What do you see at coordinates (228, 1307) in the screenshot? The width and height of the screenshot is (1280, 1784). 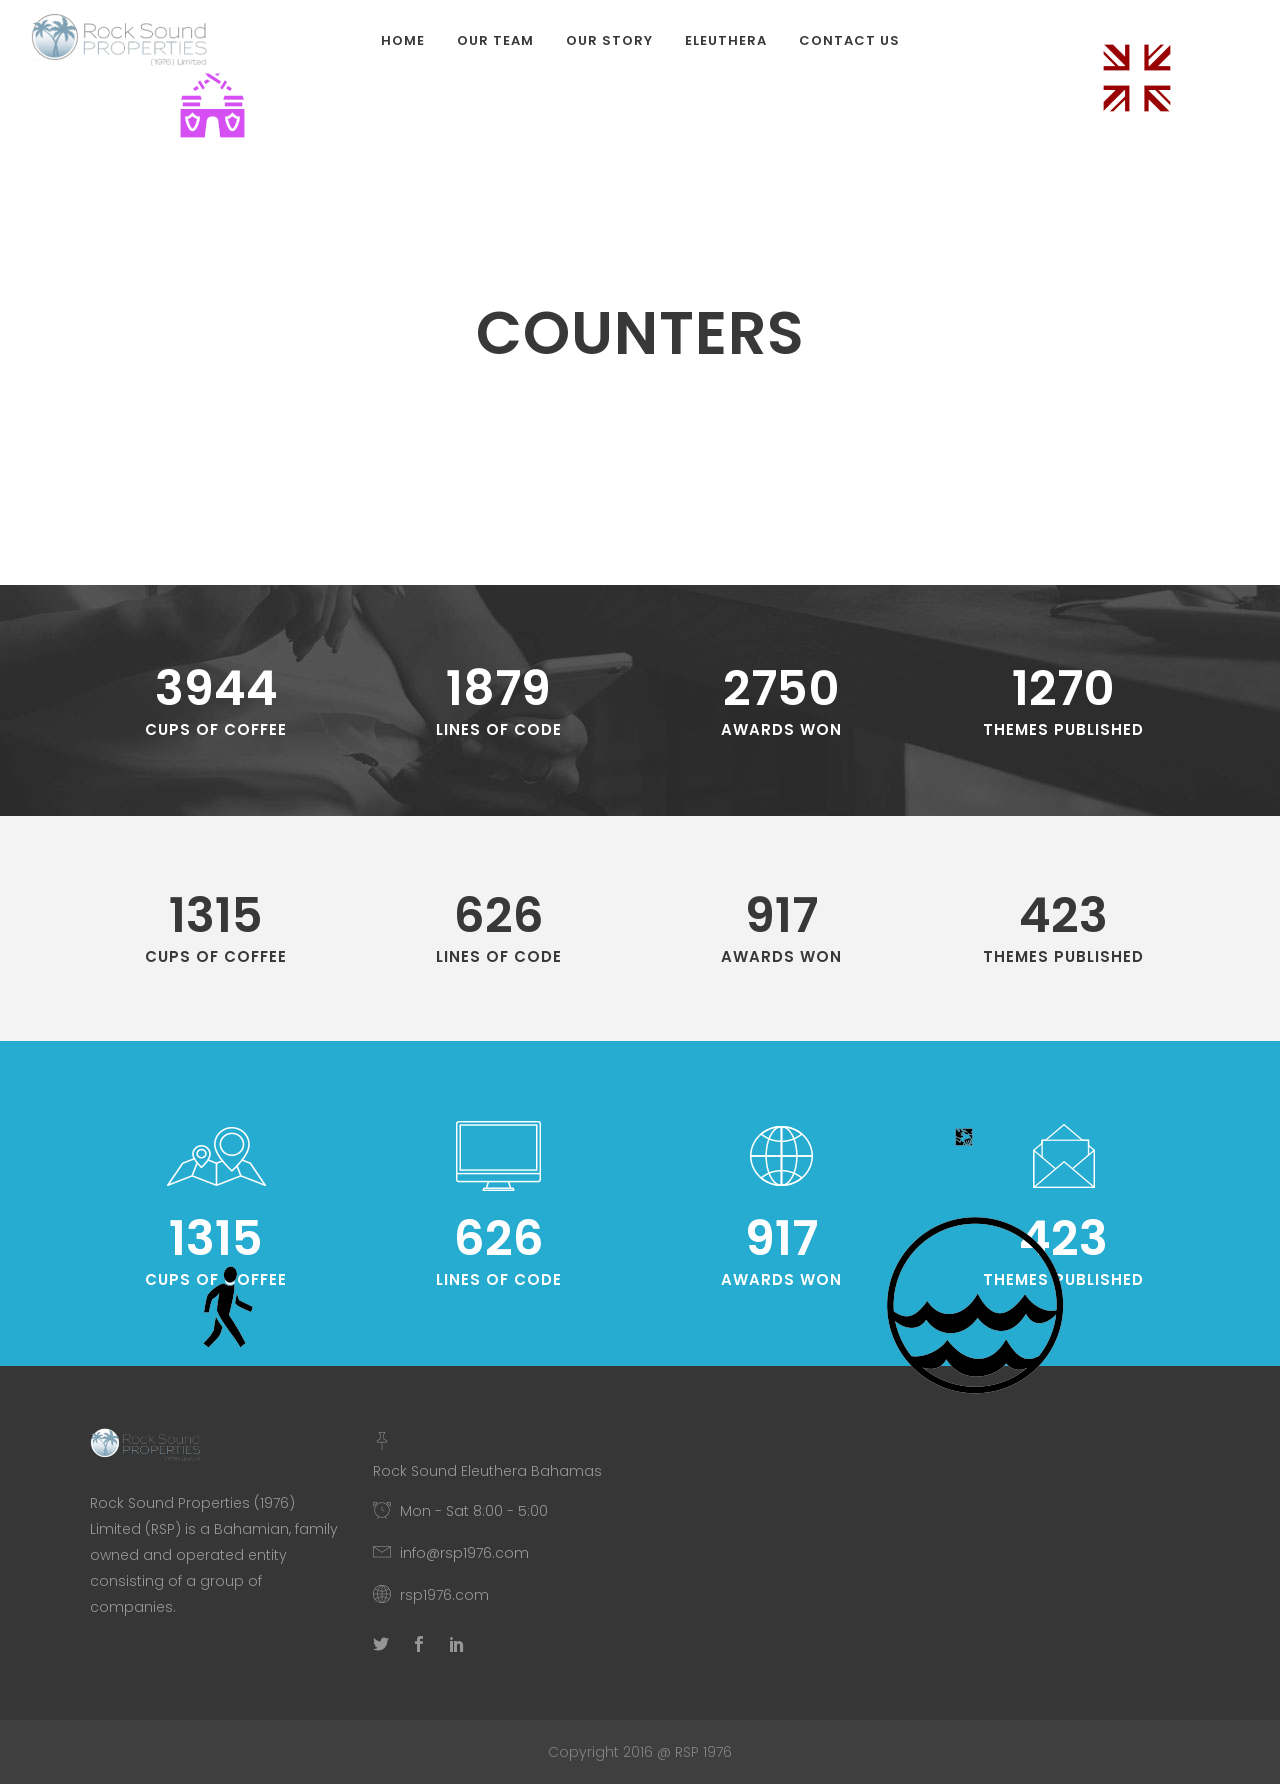 I see `switch to walking directions` at bounding box center [228, 1307].